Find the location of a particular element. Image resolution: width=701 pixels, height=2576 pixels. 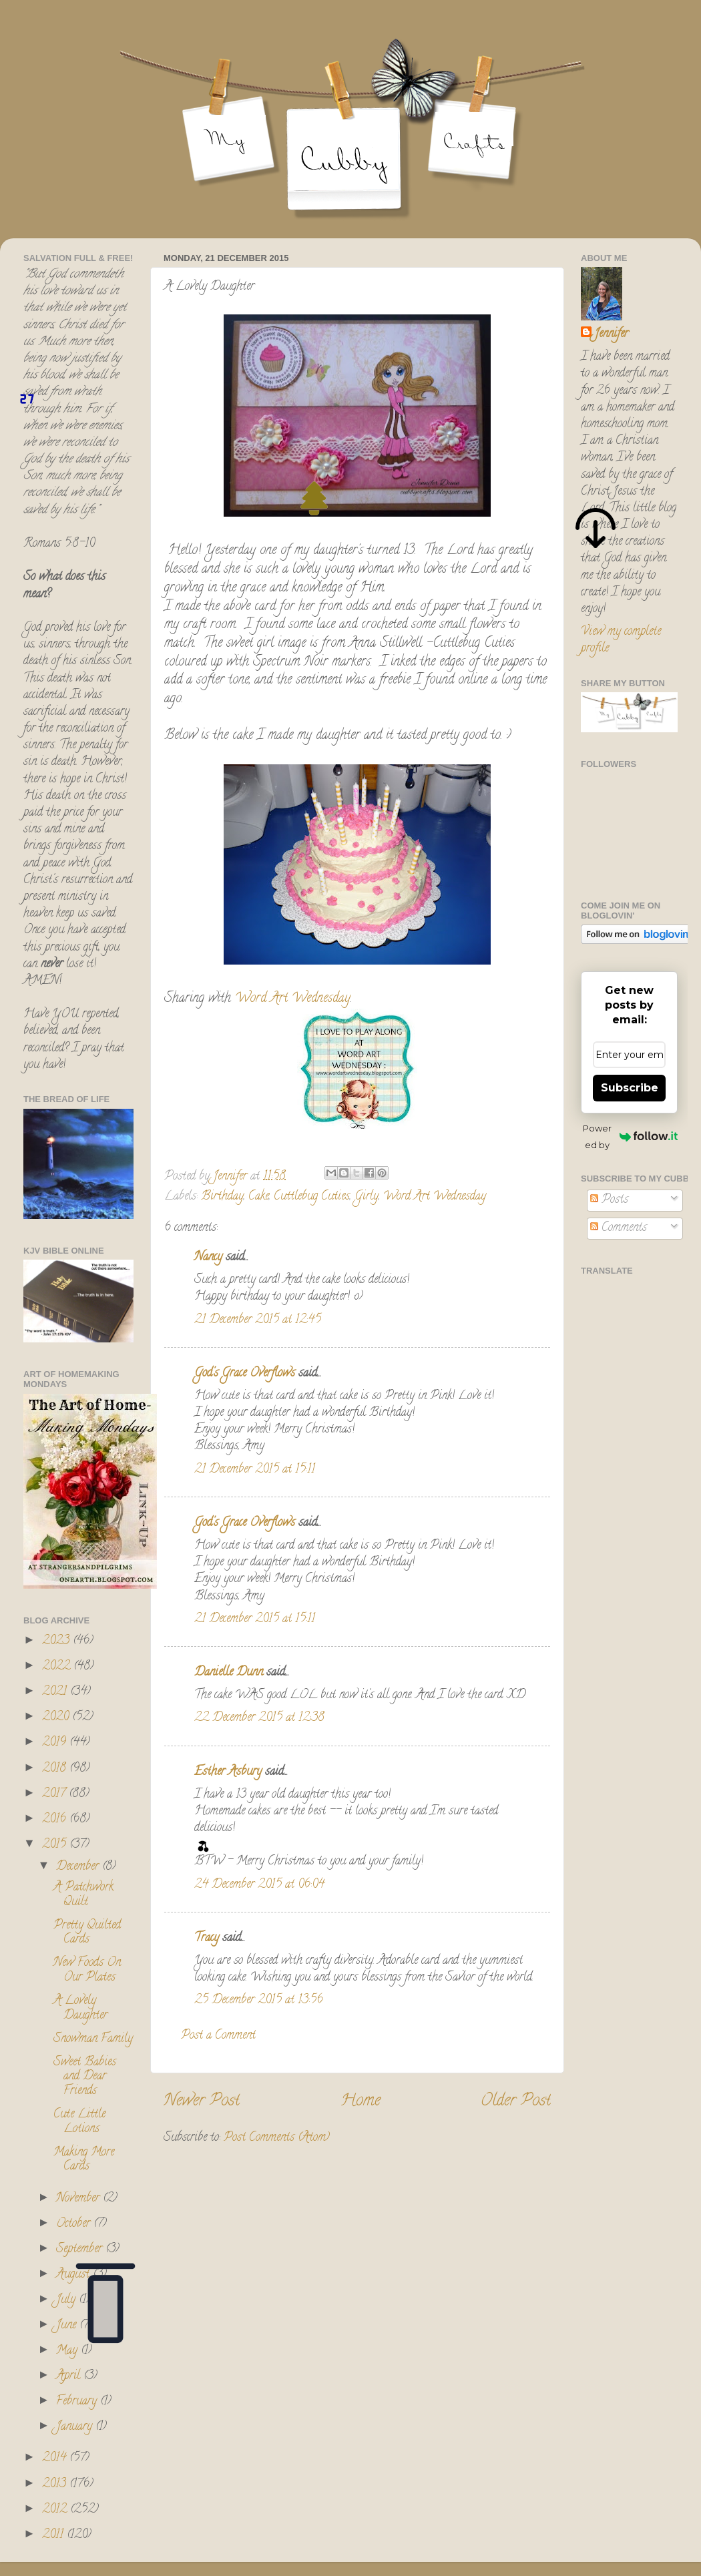

indicates holiday or christmas-themed content is located at coordinates (314, 498).